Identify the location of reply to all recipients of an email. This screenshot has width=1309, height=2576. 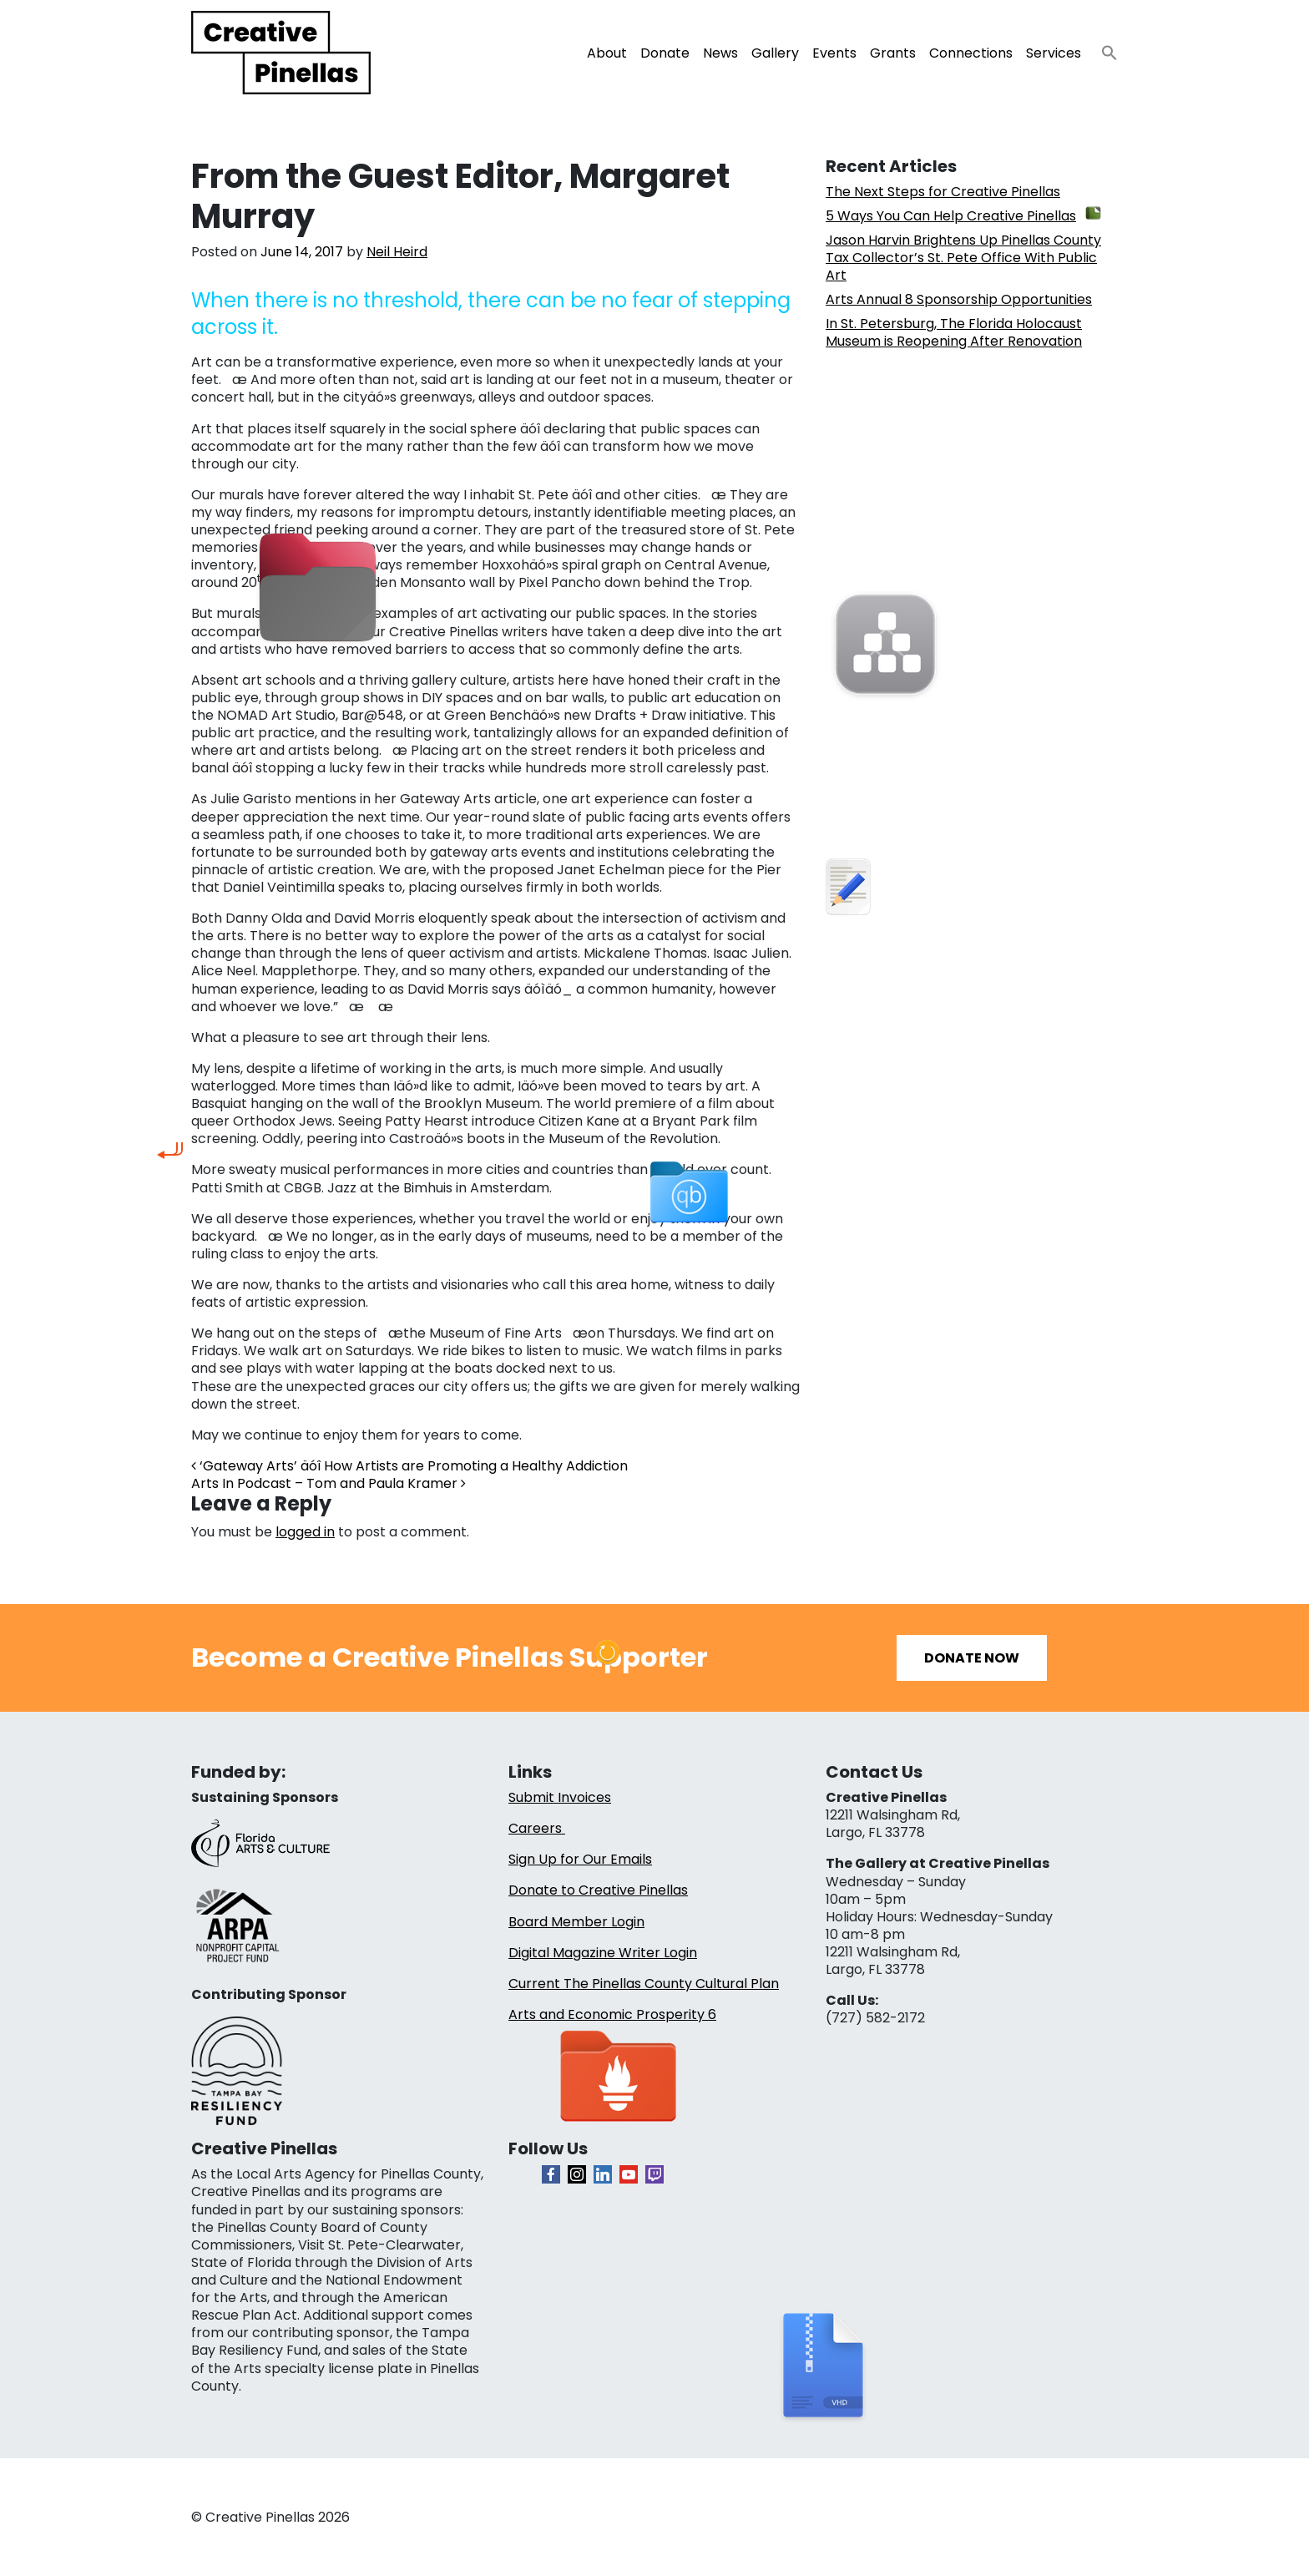
(169, 1149).